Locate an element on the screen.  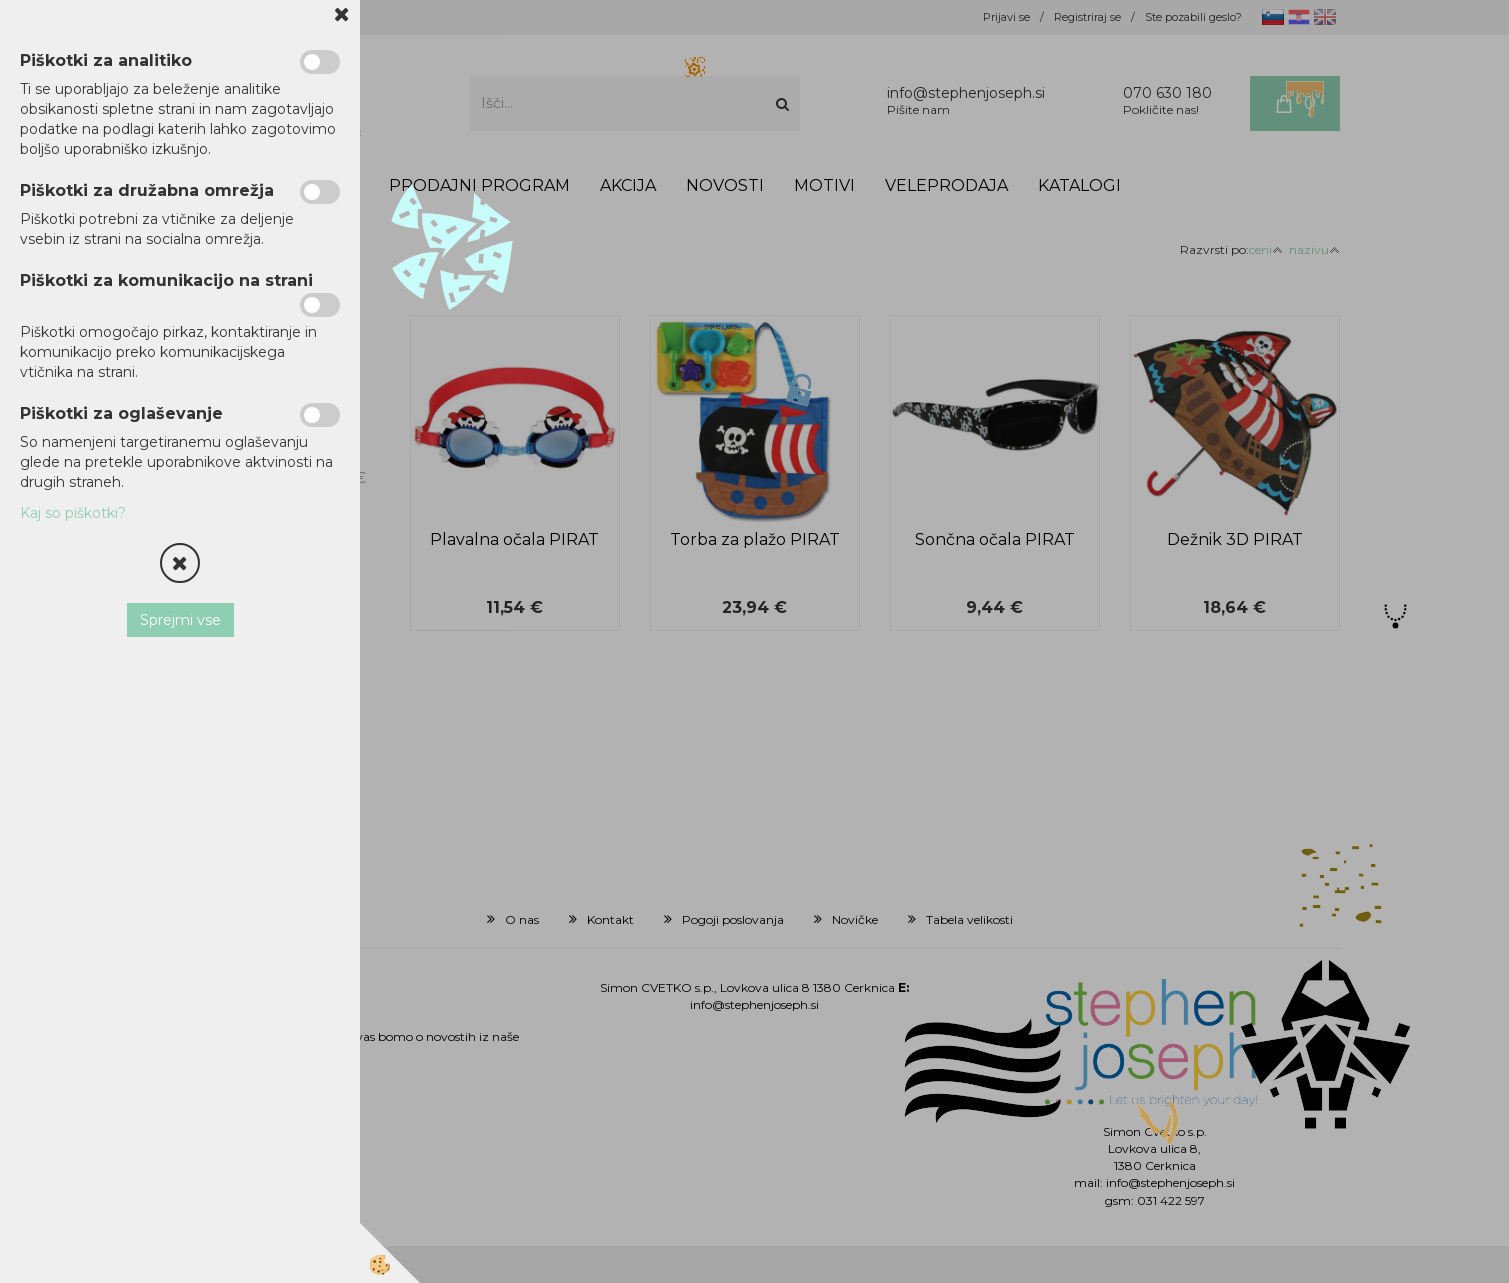
launch a space game or sci-fi themed app is located at coordinates (1325, 1042).